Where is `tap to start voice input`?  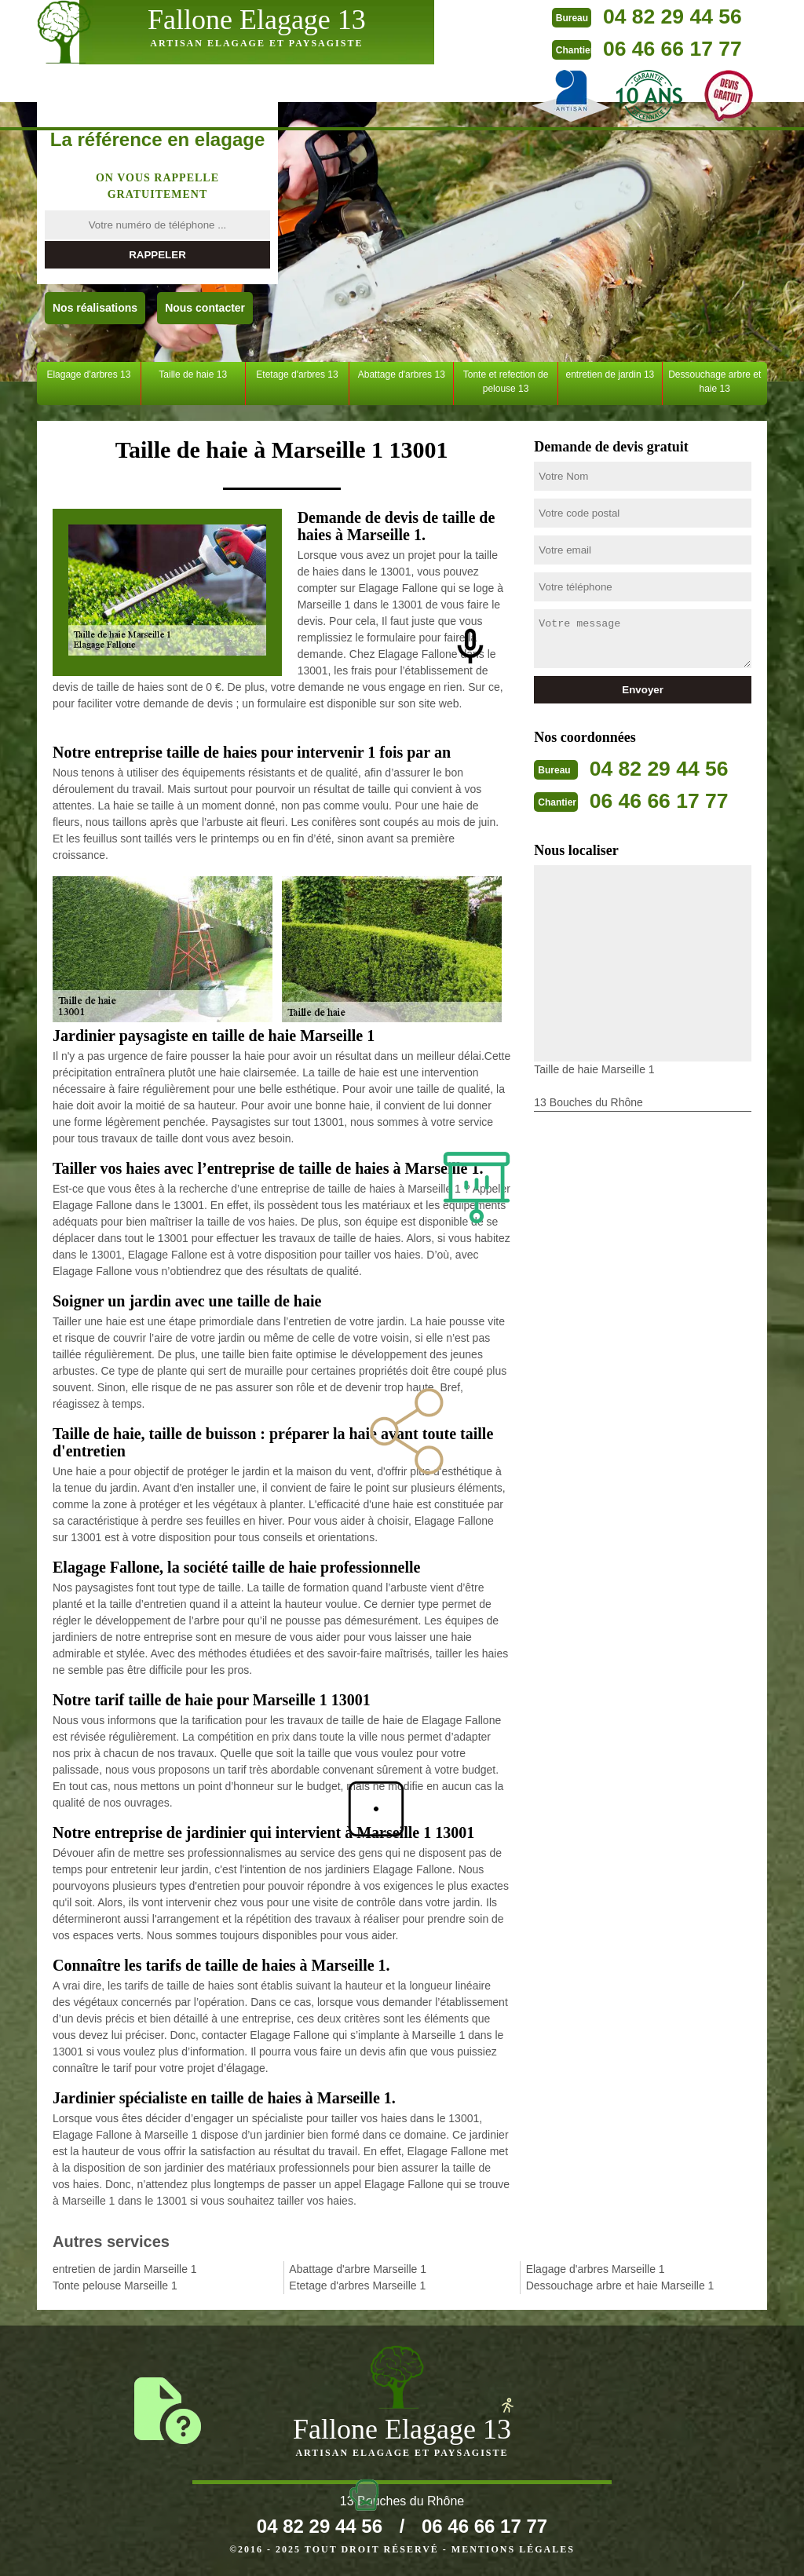
tap to start voice input is located at coordinates (470, 647).